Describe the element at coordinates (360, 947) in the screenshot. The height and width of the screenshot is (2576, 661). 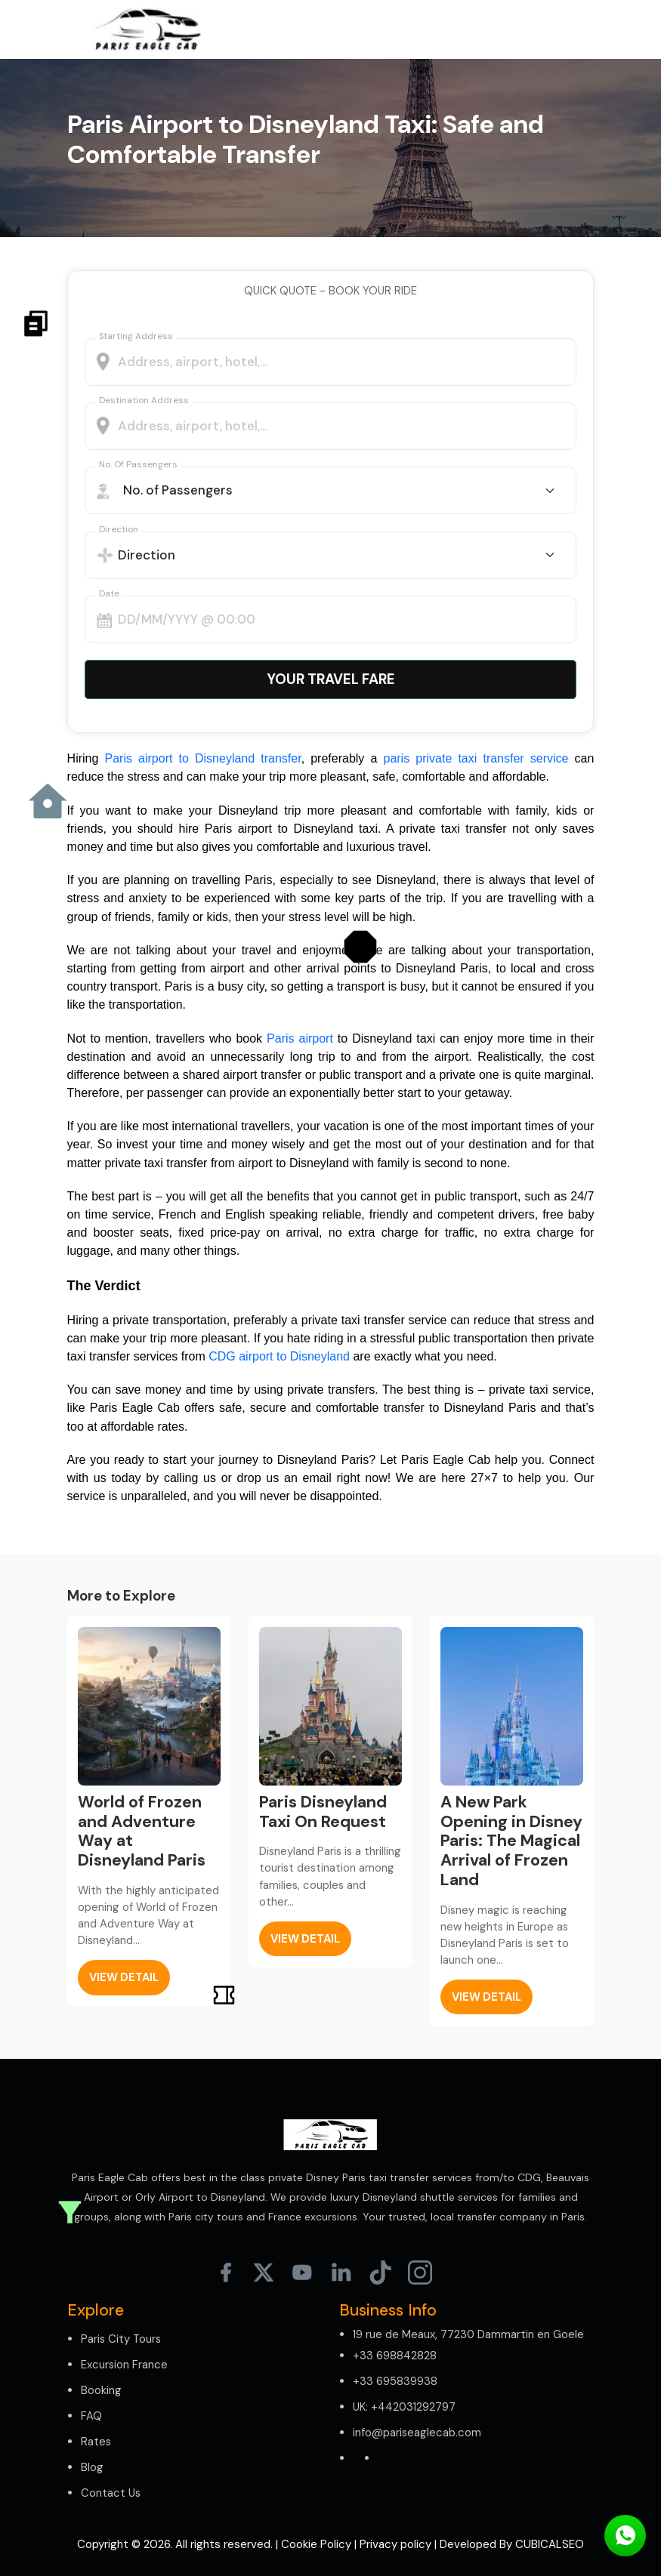
I see `stop or warning indicator` at that location.